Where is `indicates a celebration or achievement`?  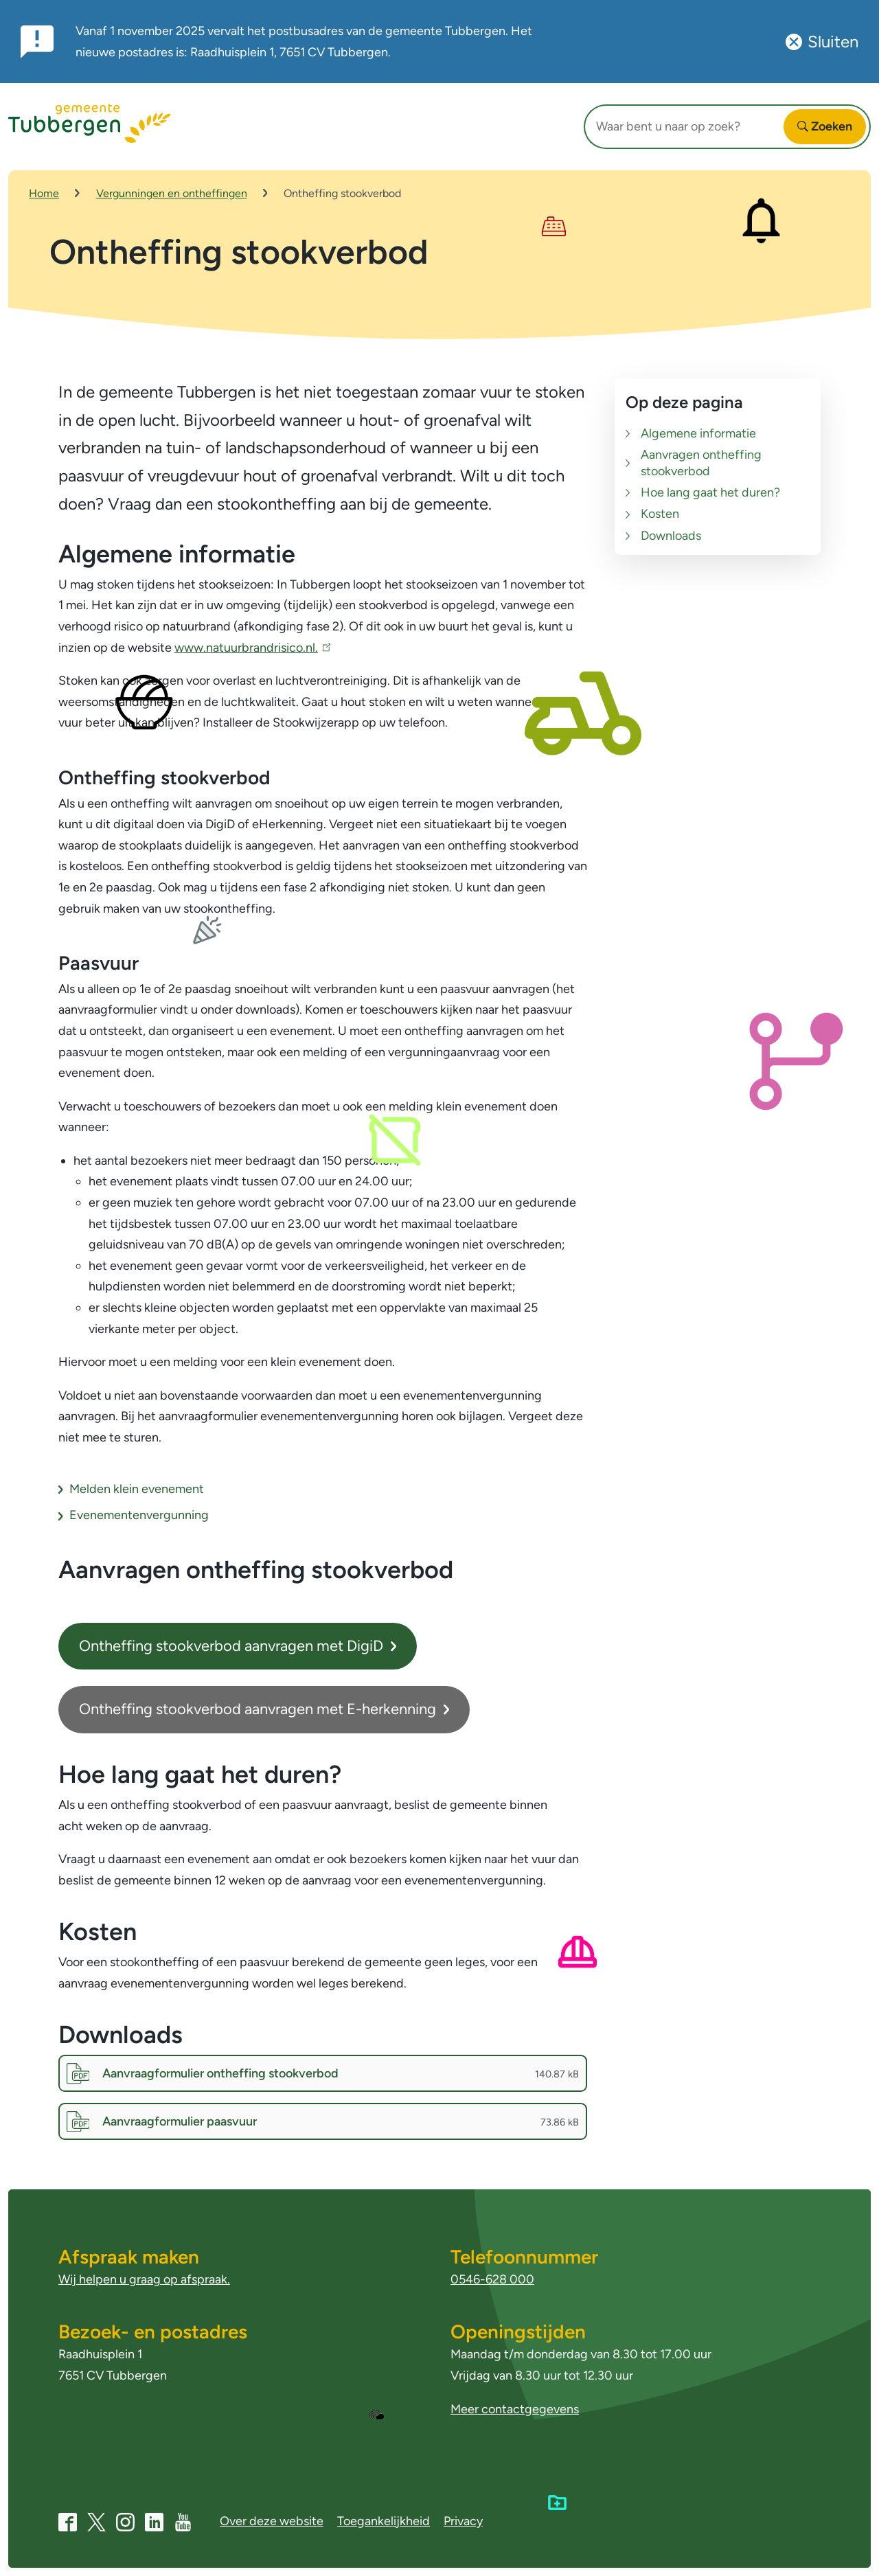
indicates a celebration or achievement is located at coordinates (205, 931).